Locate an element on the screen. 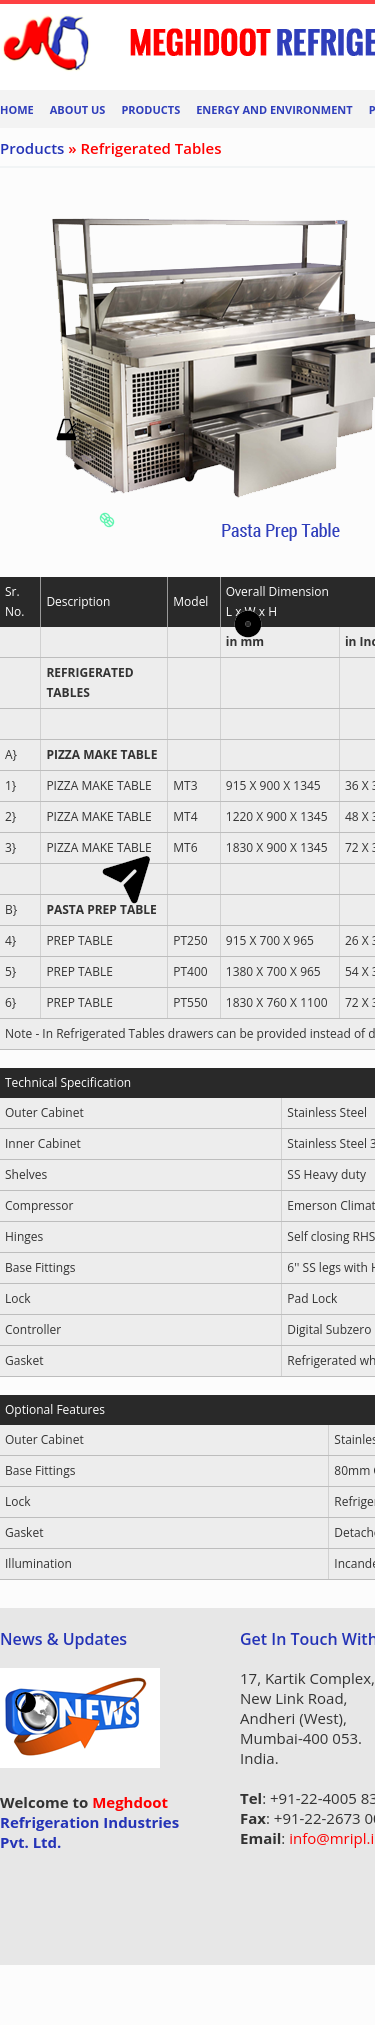 Image resolution: width=375 pixels, height=2025 pixels. indicates 60% progress or completion is located at coordinates (25, 1702).